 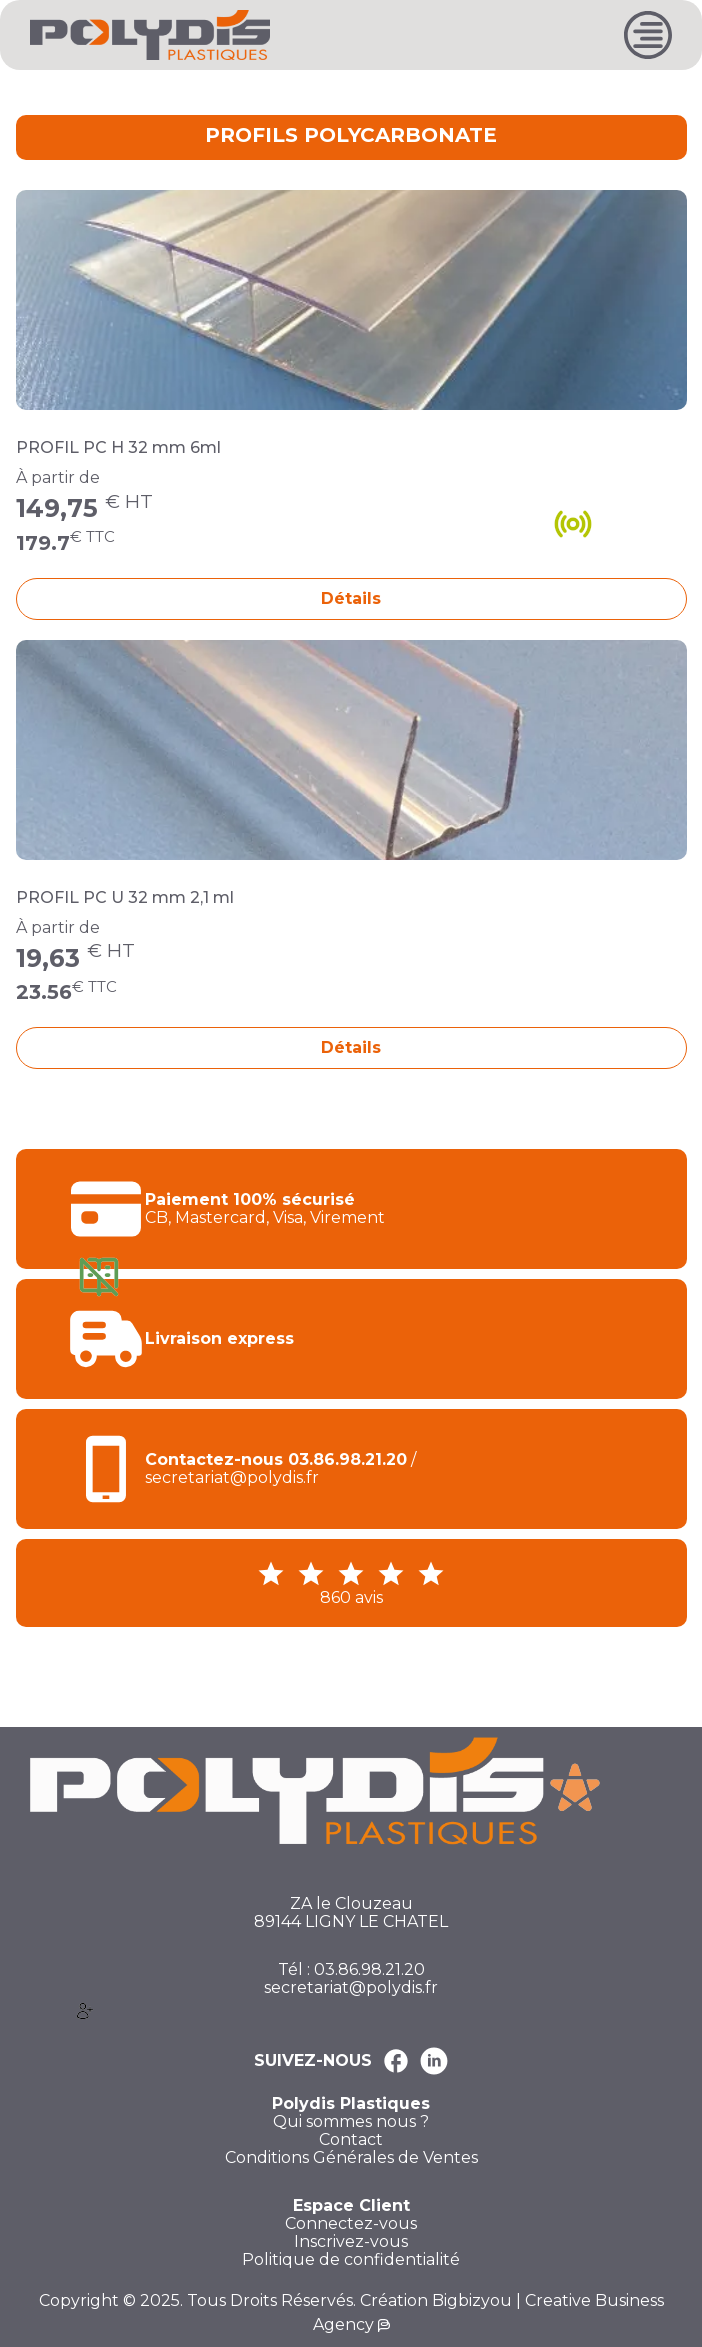 What do you see at coordinates (575, 1790) in the screenshot?
I see `indicates occult or mystical category` at bounding box center [575, 1790].